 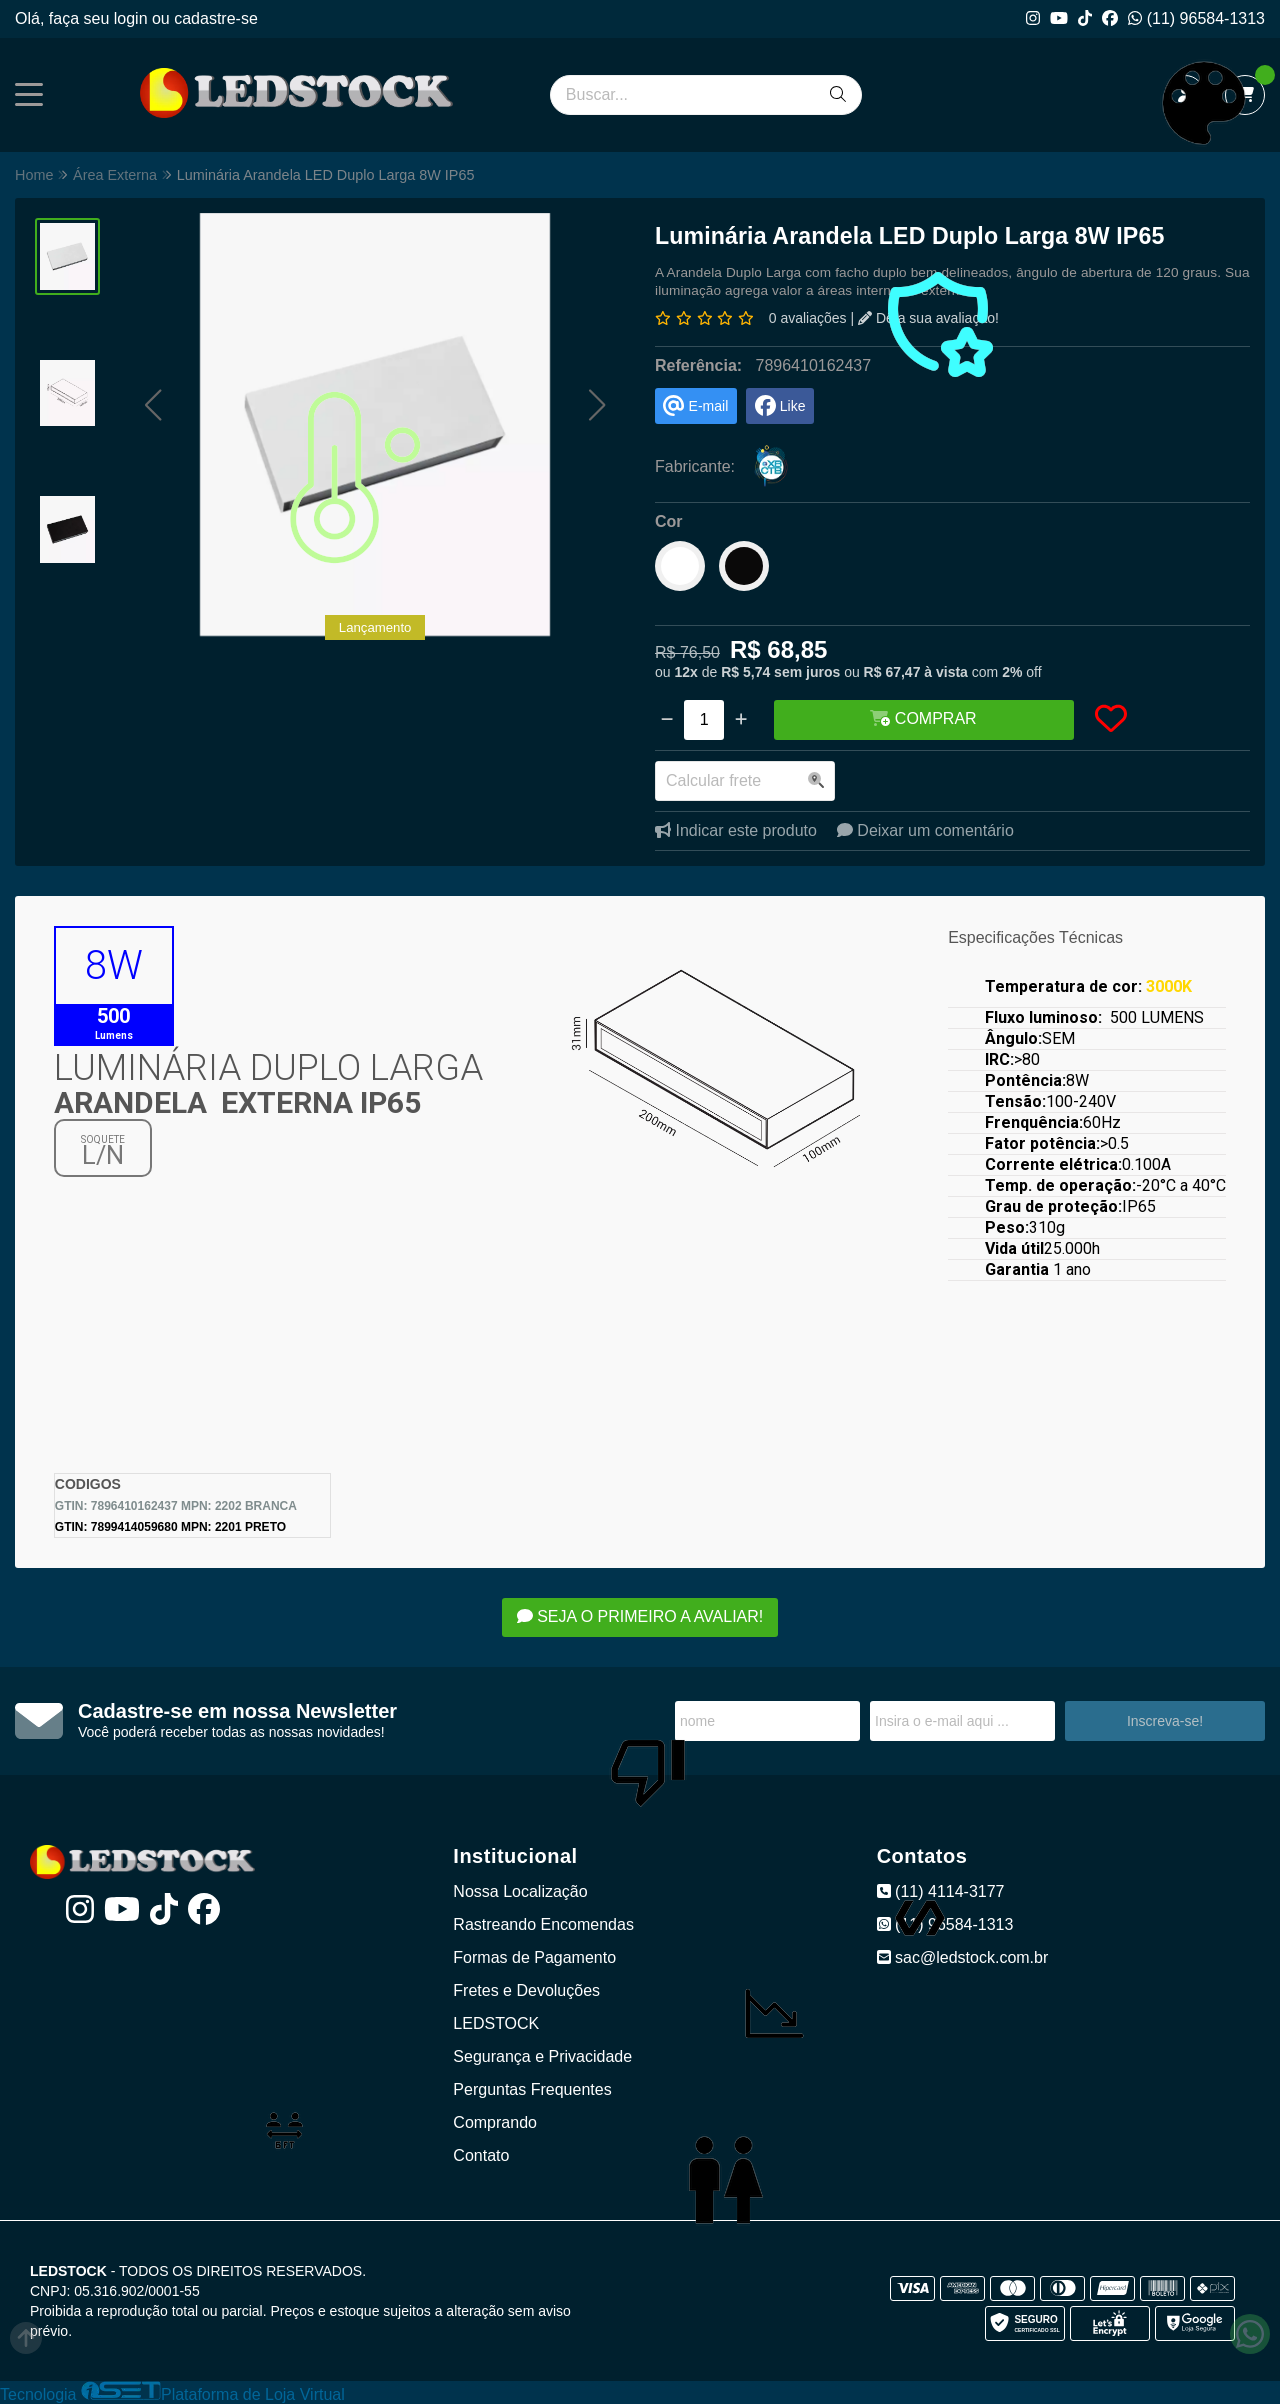 What do you see at coordinates (1204, 103) in the screenshot?
I see `access color or theme customization options` at bounding box center [1204, 103].